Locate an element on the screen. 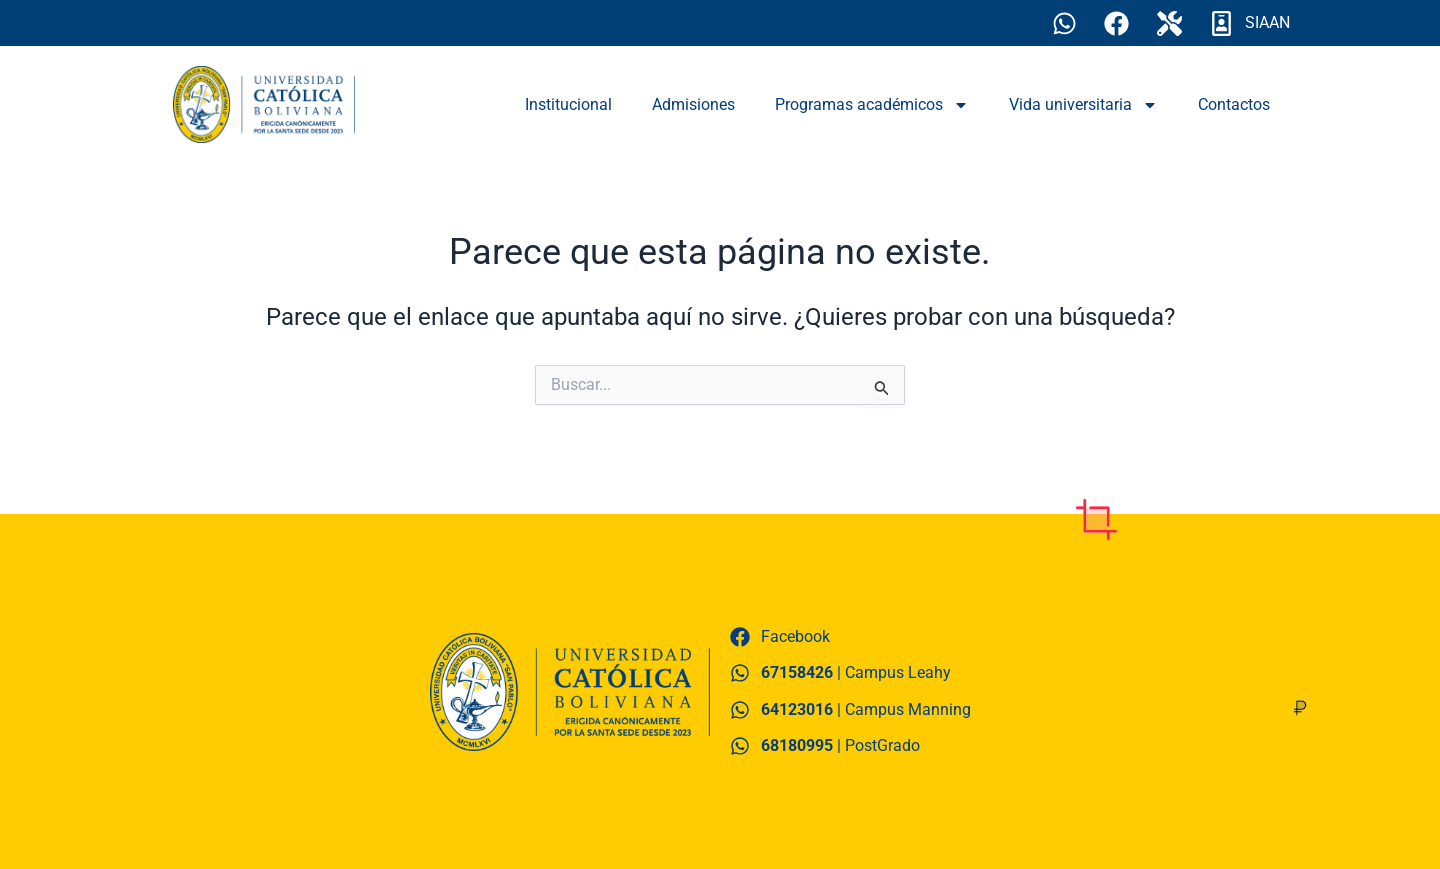 This screenshot has height=869, width=1440. view price in russian rubles is located at coordinates (1300, 708).